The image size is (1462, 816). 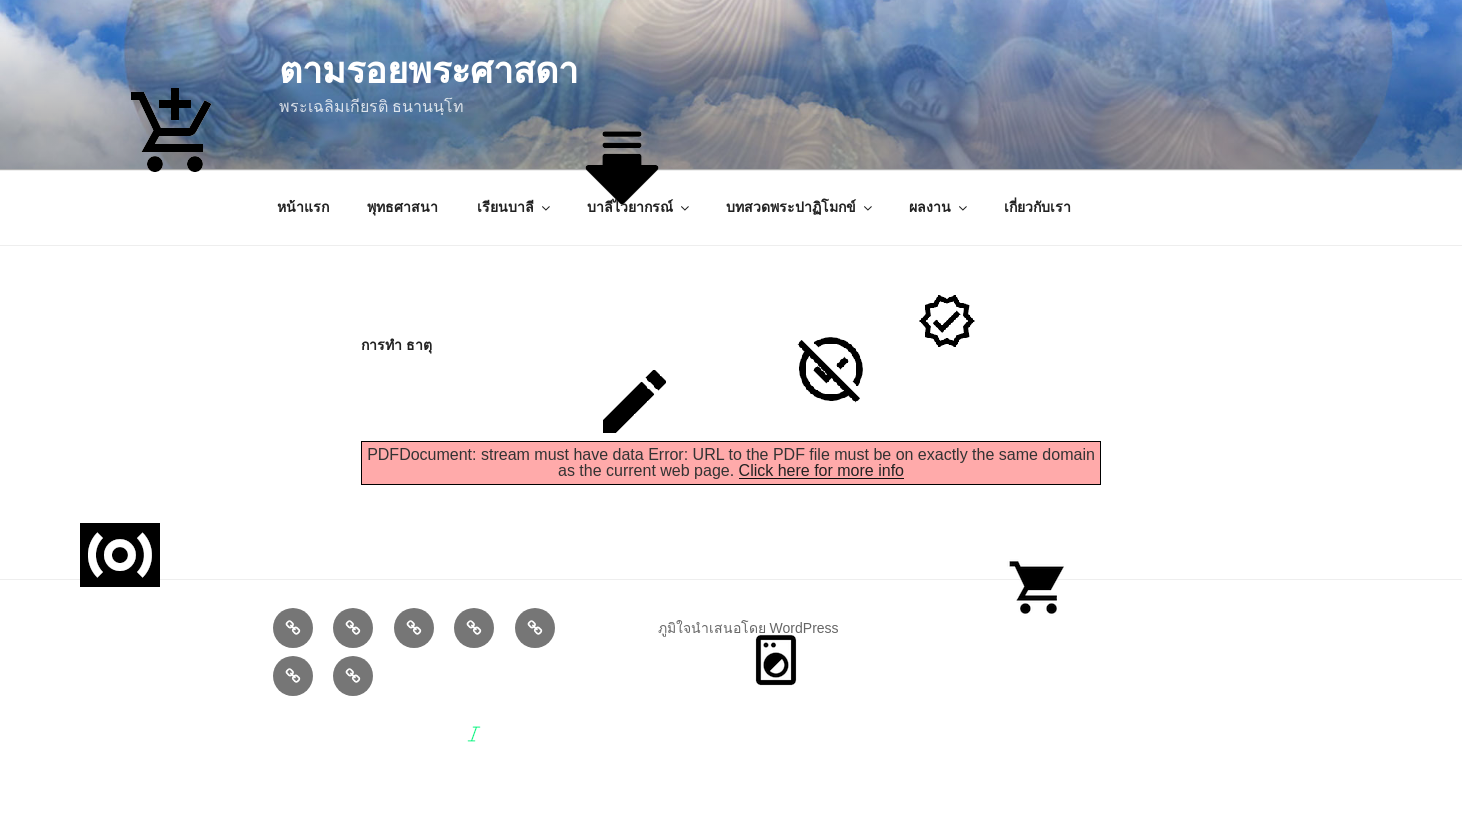 I want to click on find nearby laundromat or laundry services, so click(x=776, y=660).